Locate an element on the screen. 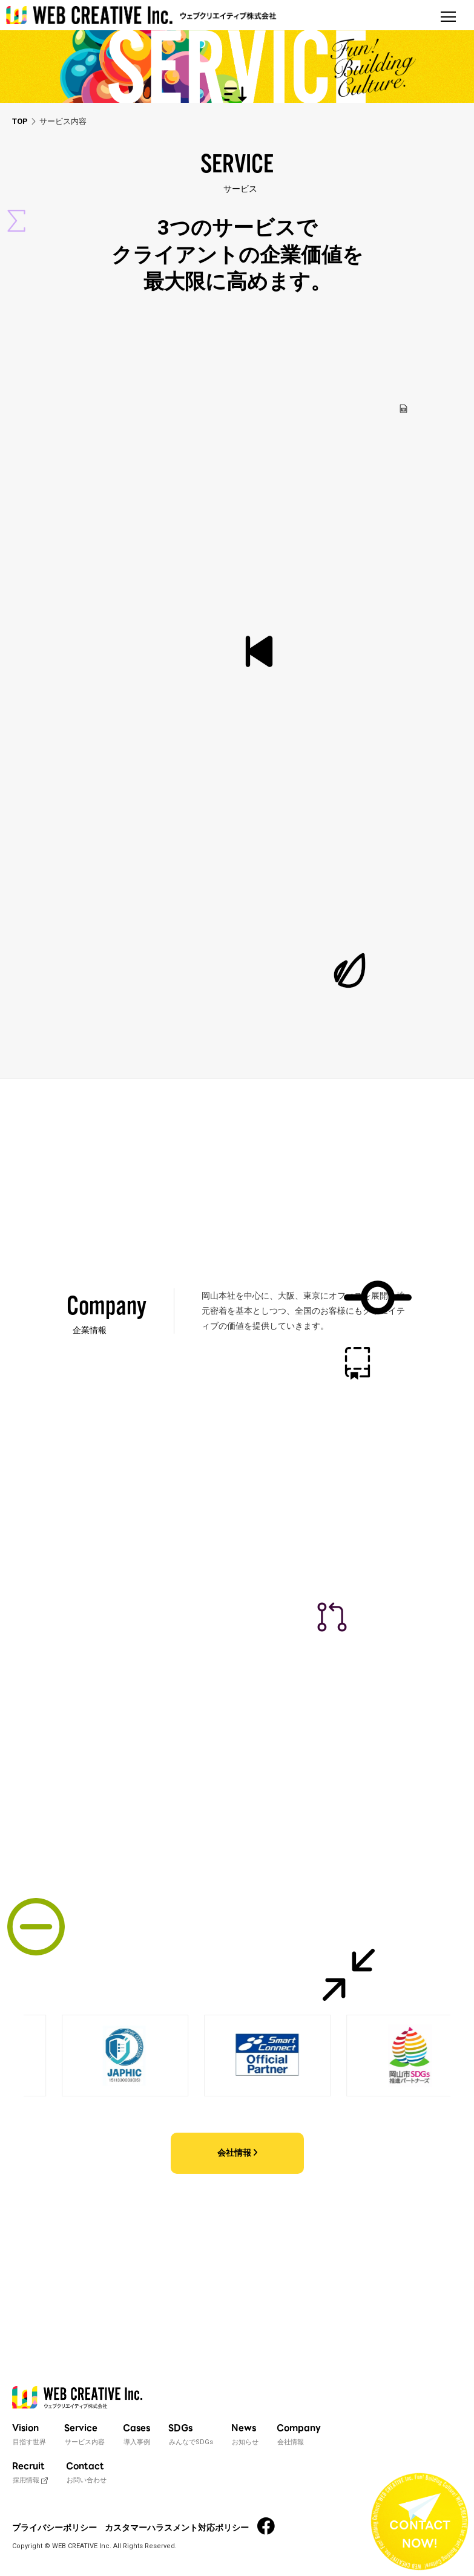  skip to previous track is located at coordinates (259, 651).